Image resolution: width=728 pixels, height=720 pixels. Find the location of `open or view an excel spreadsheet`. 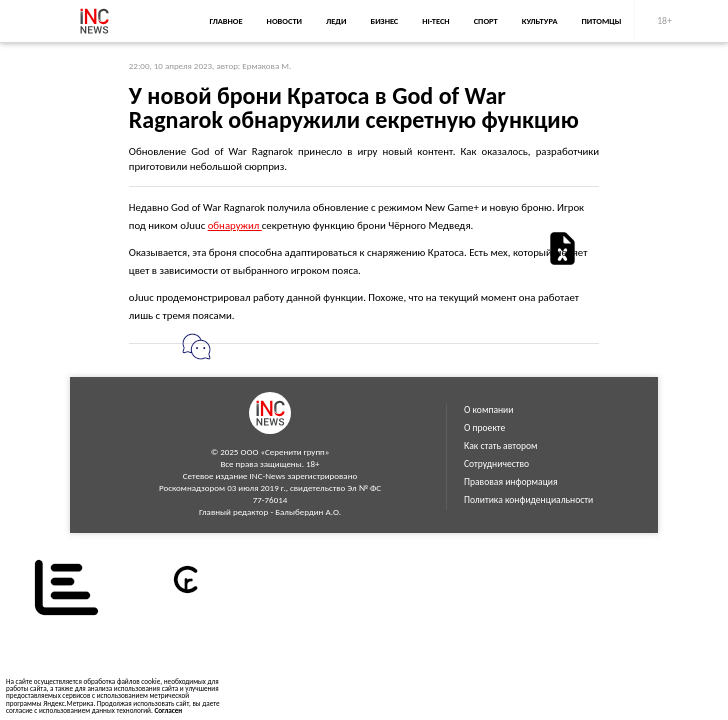

open or view an excel spreadsheet is located at coordinates (562, 248).